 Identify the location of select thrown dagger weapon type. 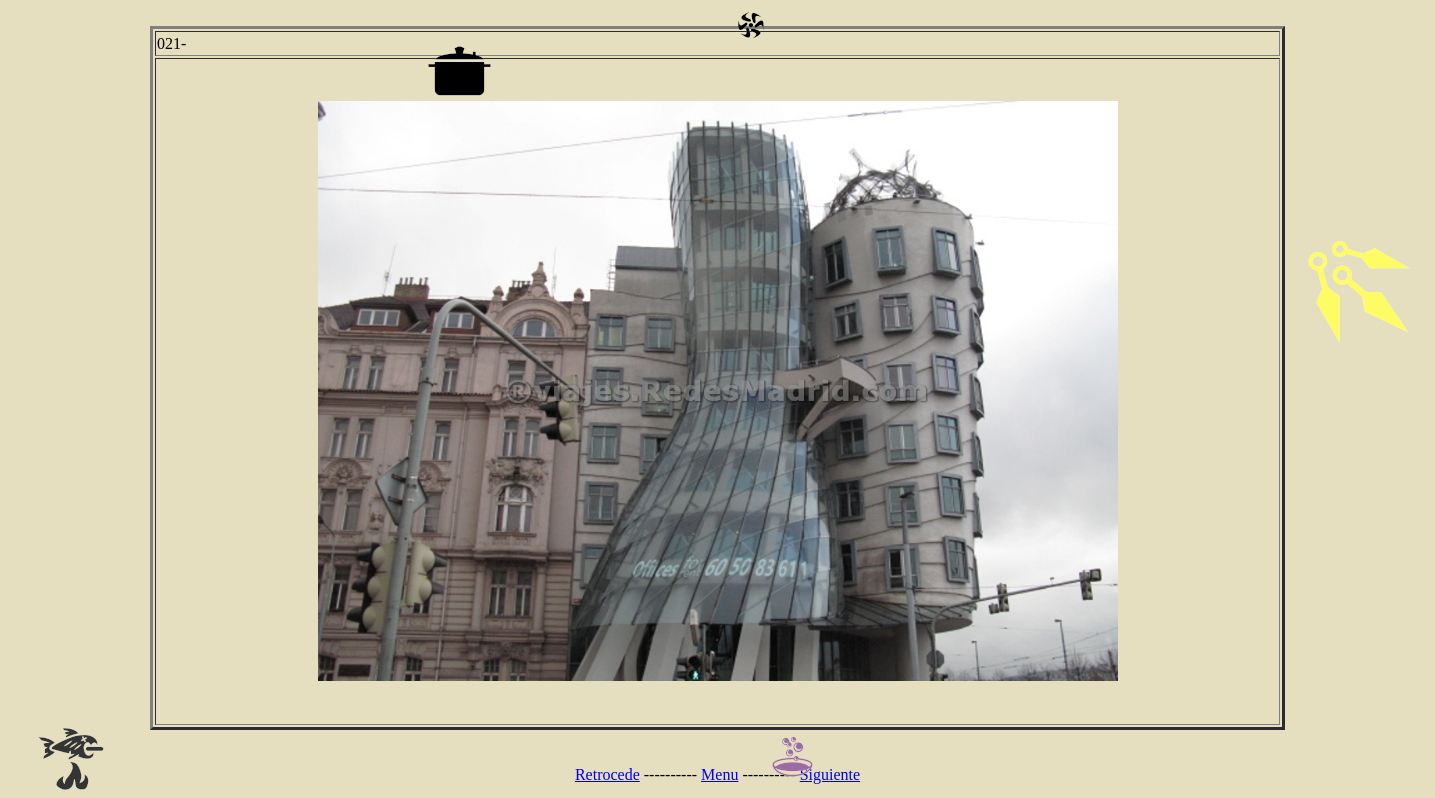
(1359, 292).